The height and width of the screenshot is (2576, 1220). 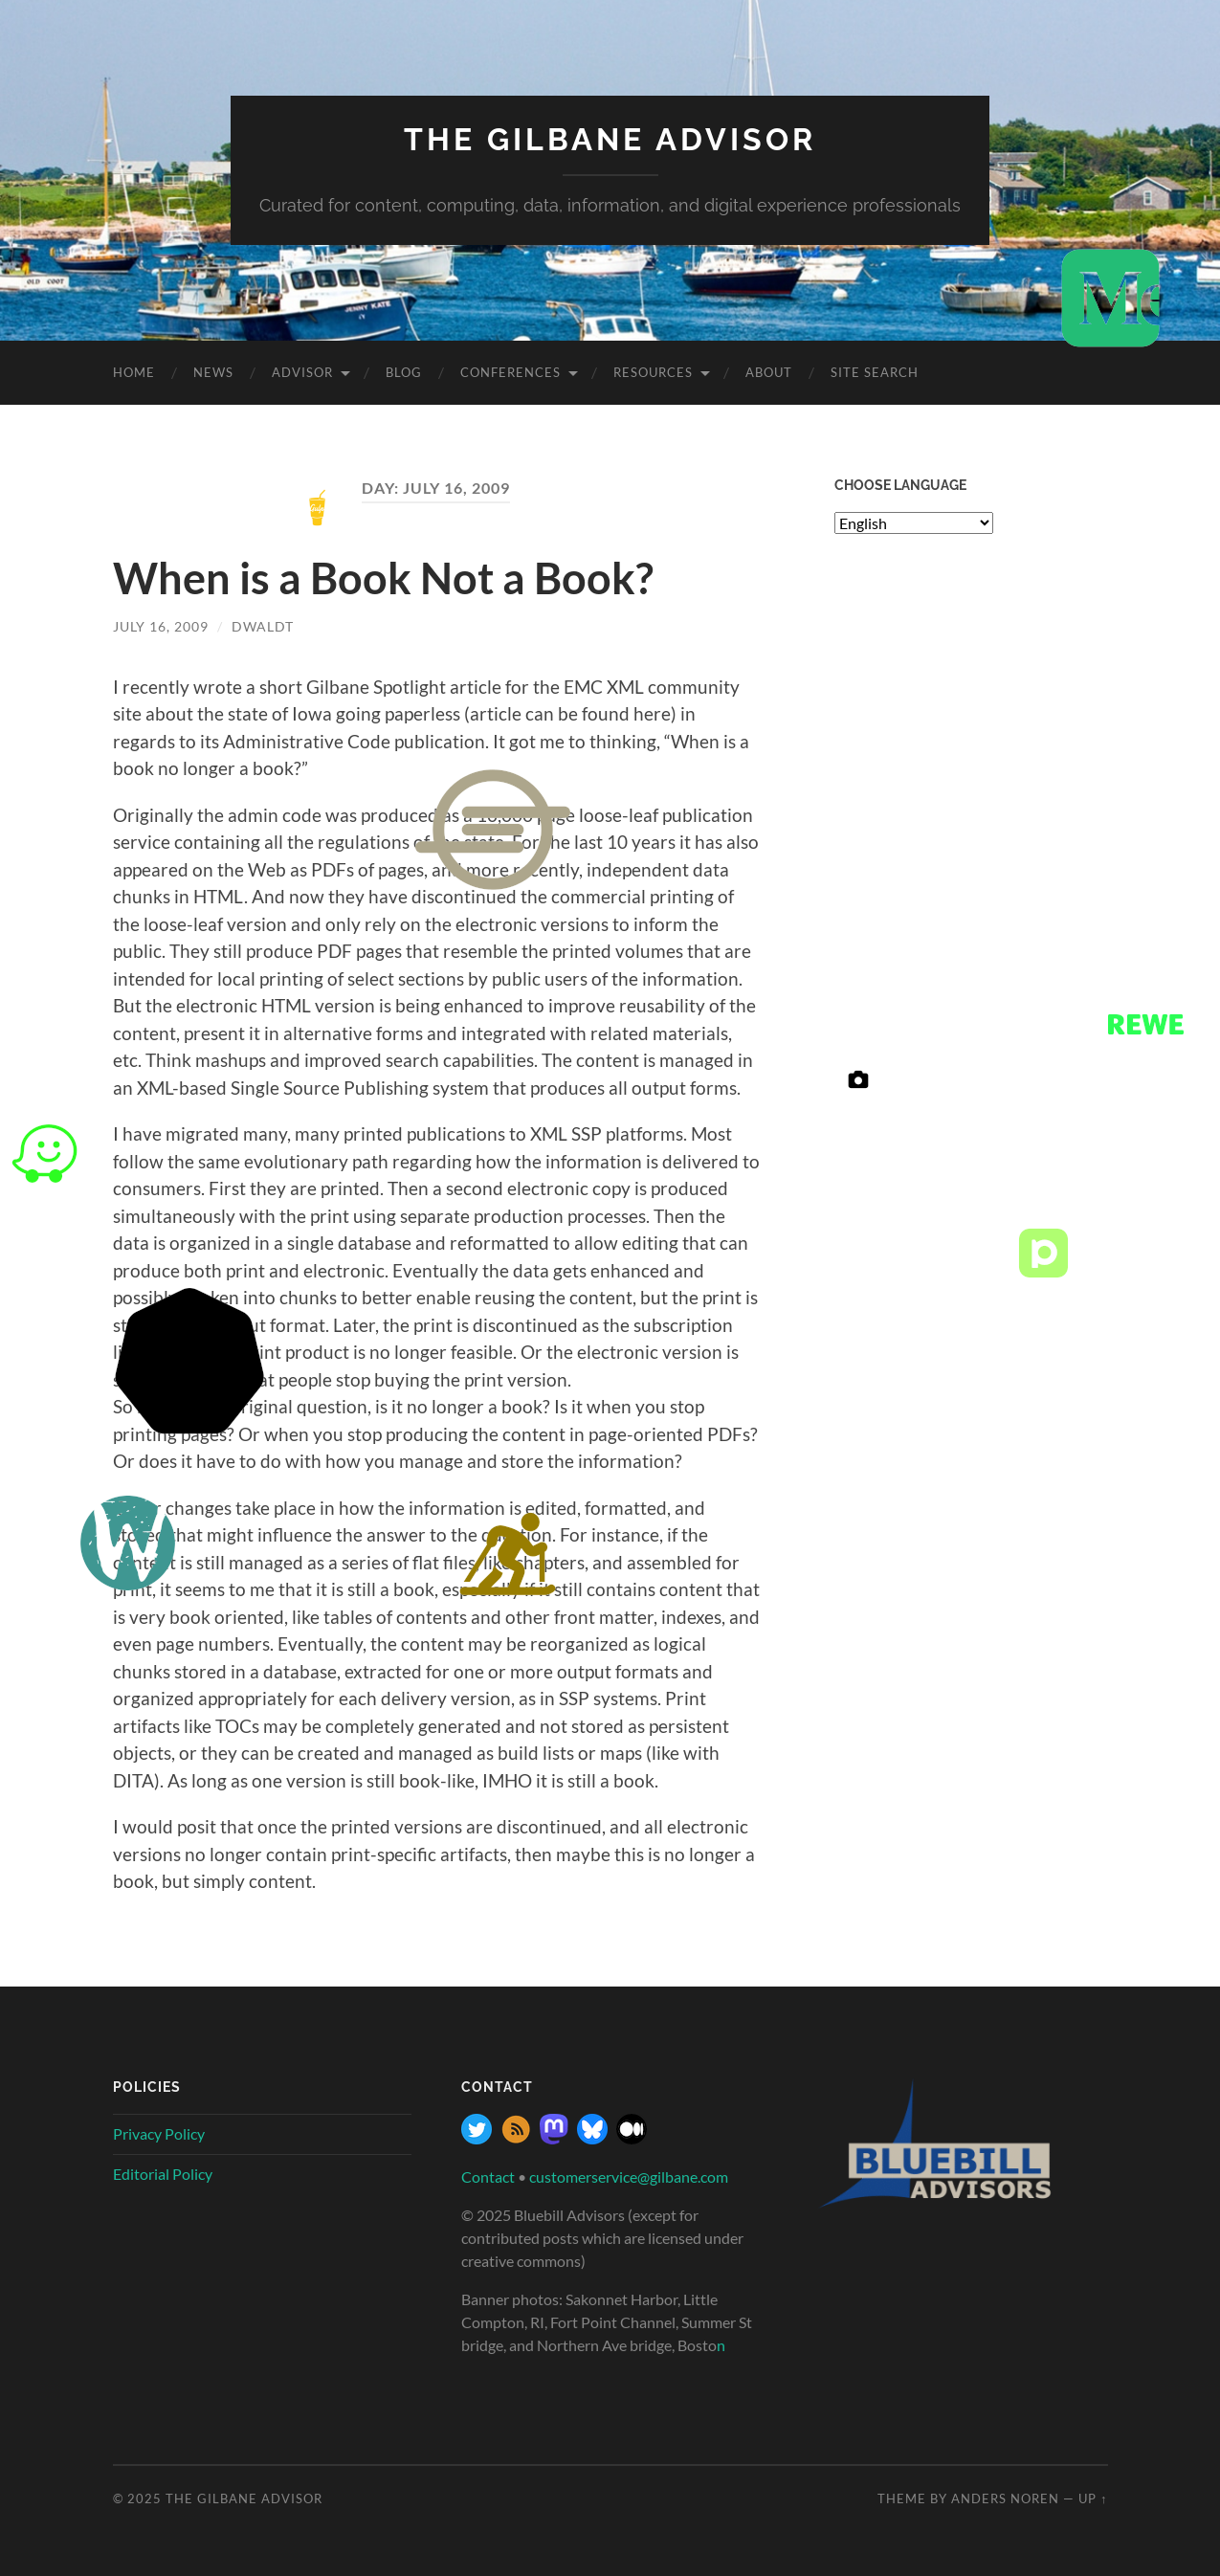 I want to click on gulp.js task runner logo, so click(x=317, y=507).